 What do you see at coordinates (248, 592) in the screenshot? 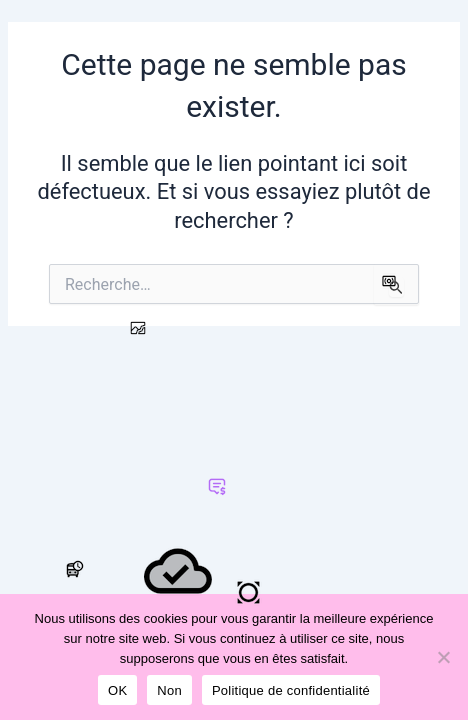
I see `expand content to fullscreen mode` at bounding box center [248, 592].